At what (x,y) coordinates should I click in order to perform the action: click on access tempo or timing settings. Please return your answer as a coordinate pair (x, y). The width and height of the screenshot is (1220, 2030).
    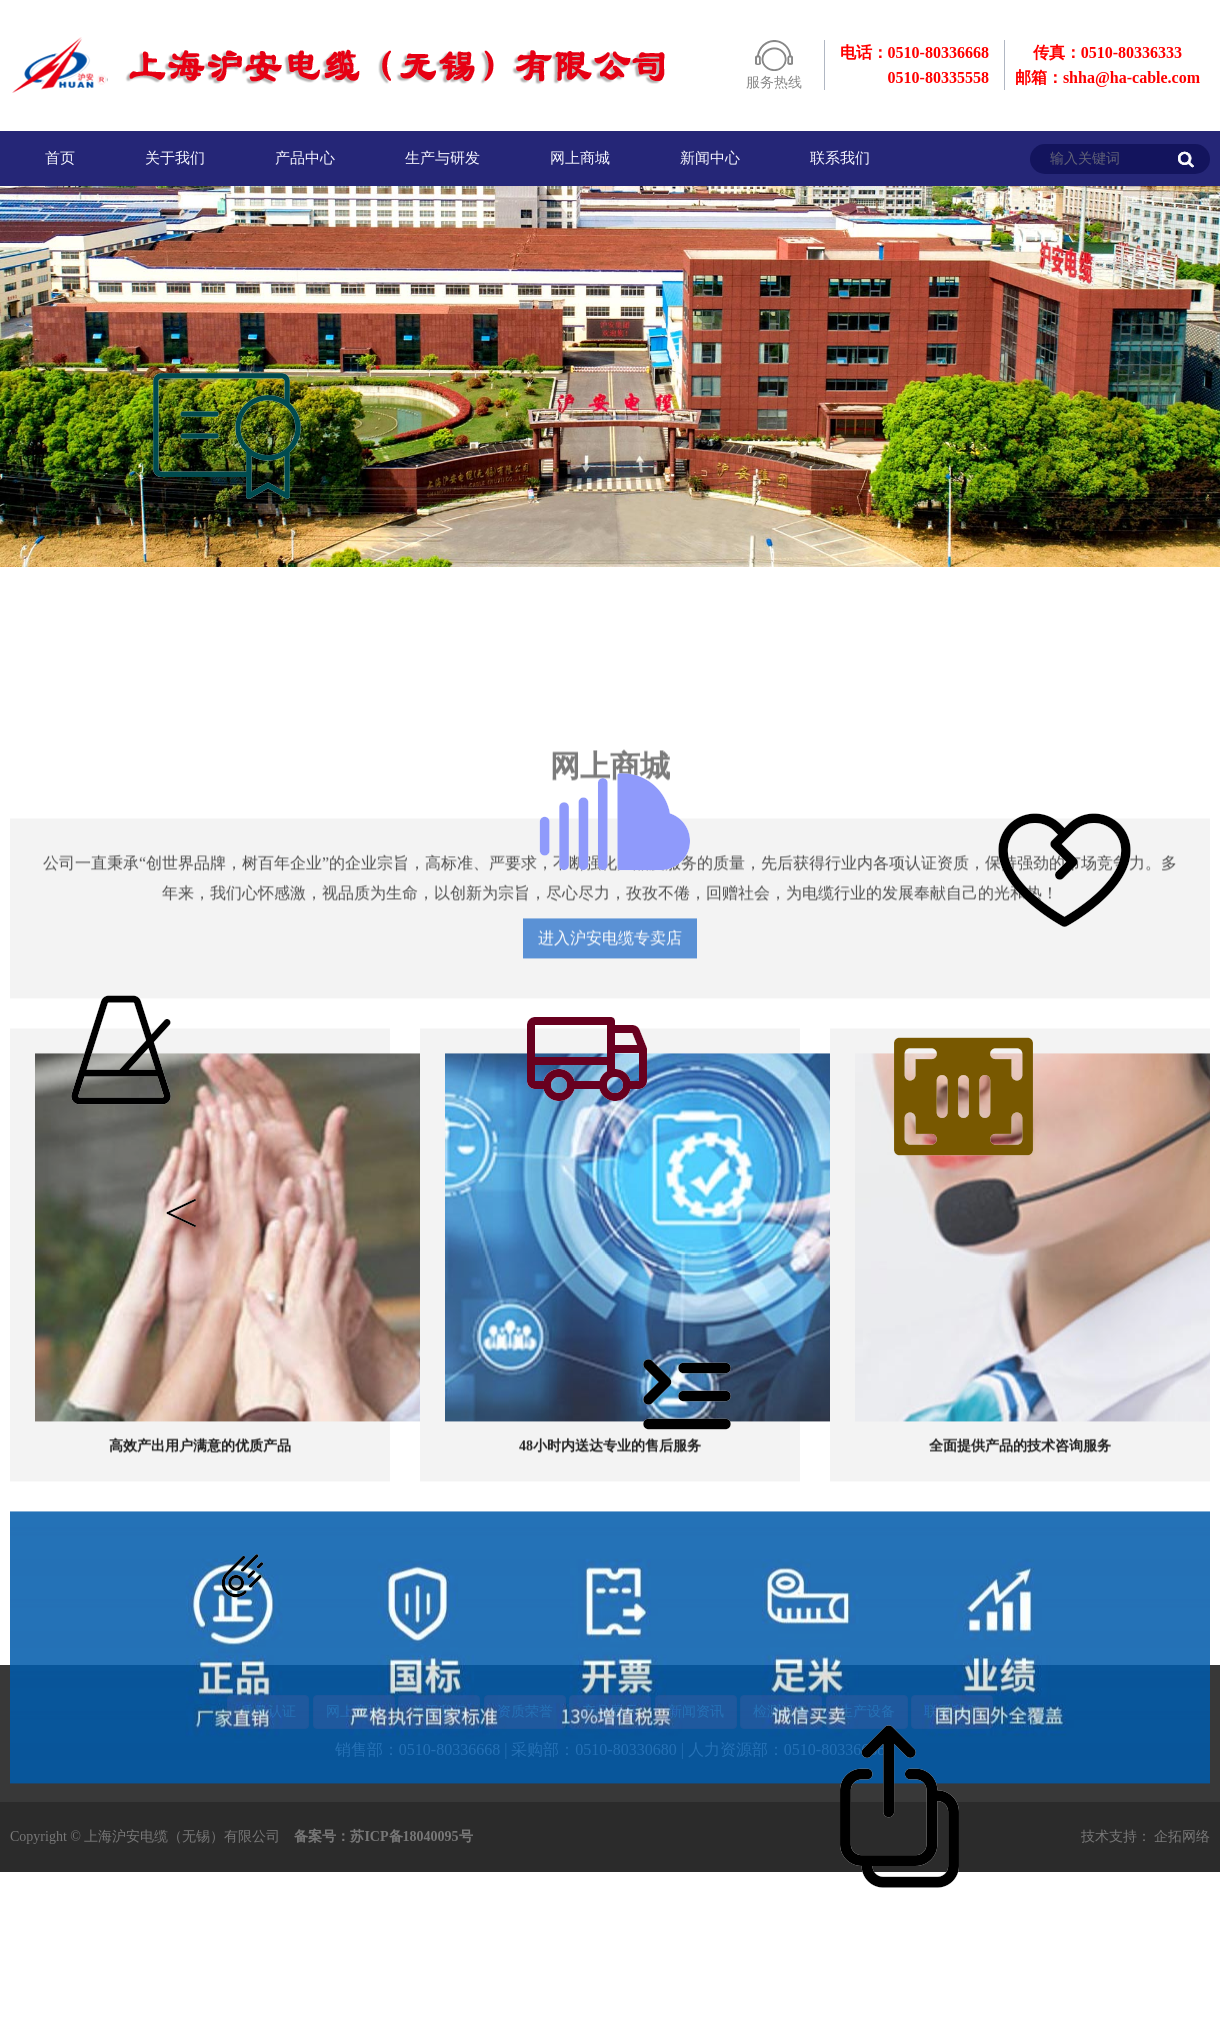
    Looking at the image, I should click on (121, 1050).